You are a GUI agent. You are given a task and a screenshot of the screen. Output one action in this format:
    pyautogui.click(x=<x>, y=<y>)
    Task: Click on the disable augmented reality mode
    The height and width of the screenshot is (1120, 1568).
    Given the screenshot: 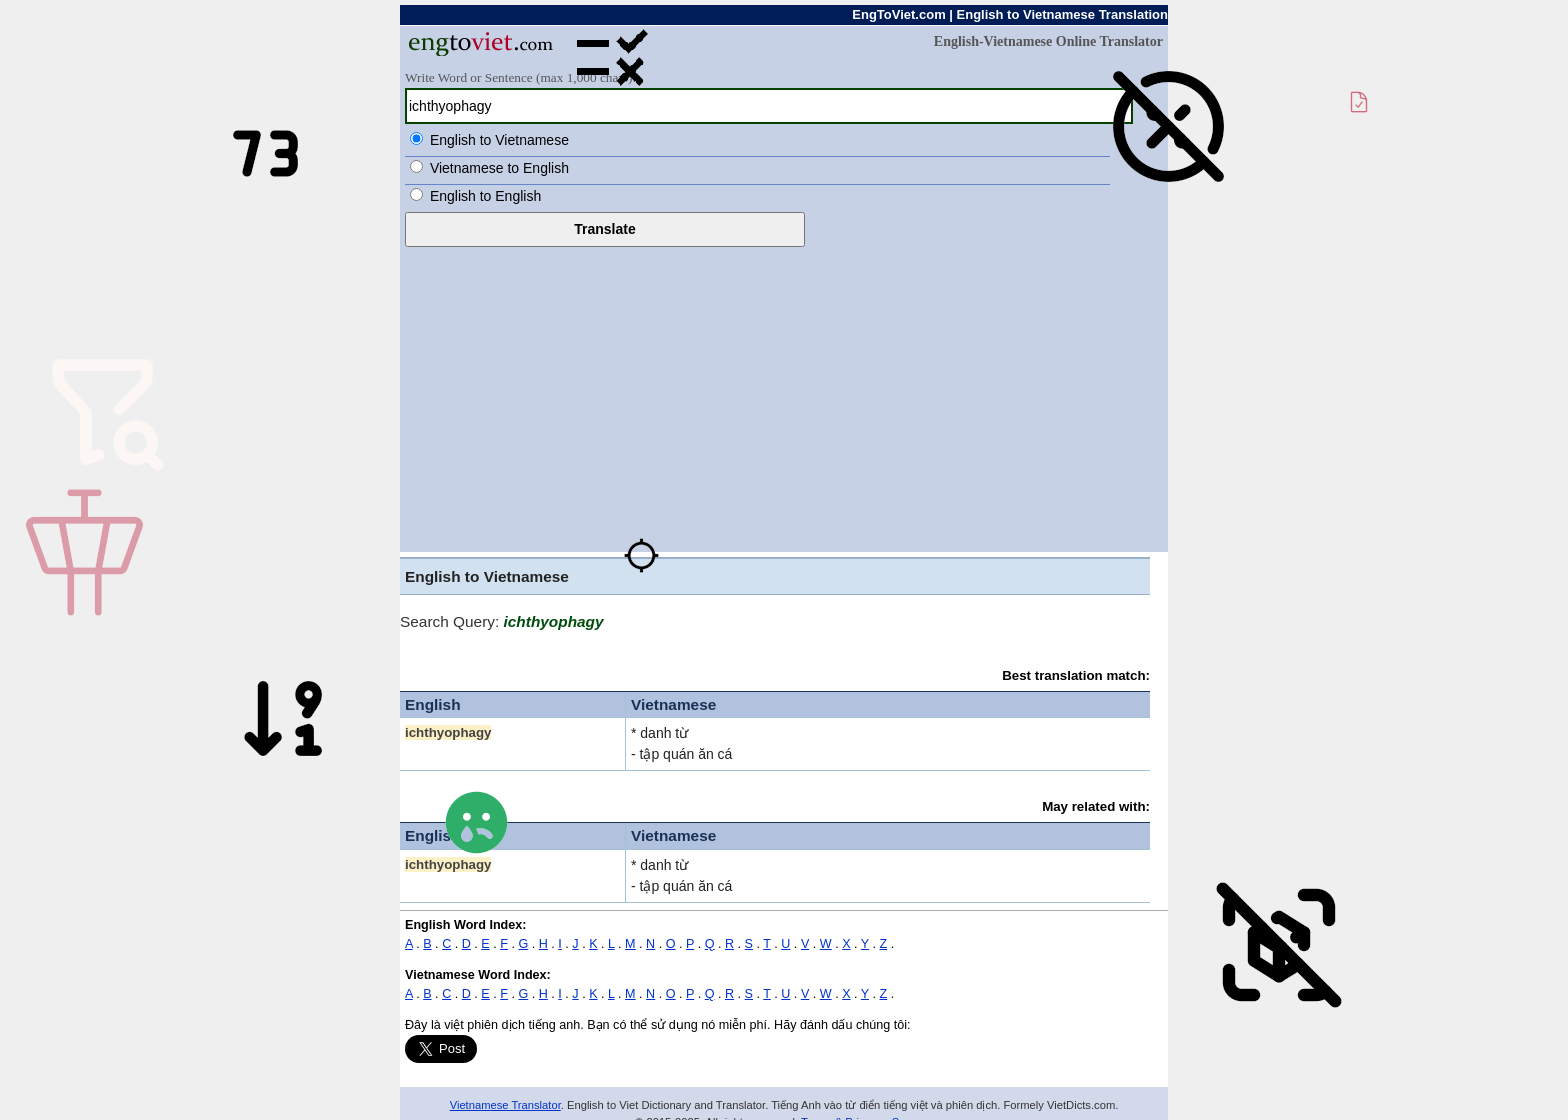 What is the action you would take?
    pyautogui.click(x=1279, y=945)
    